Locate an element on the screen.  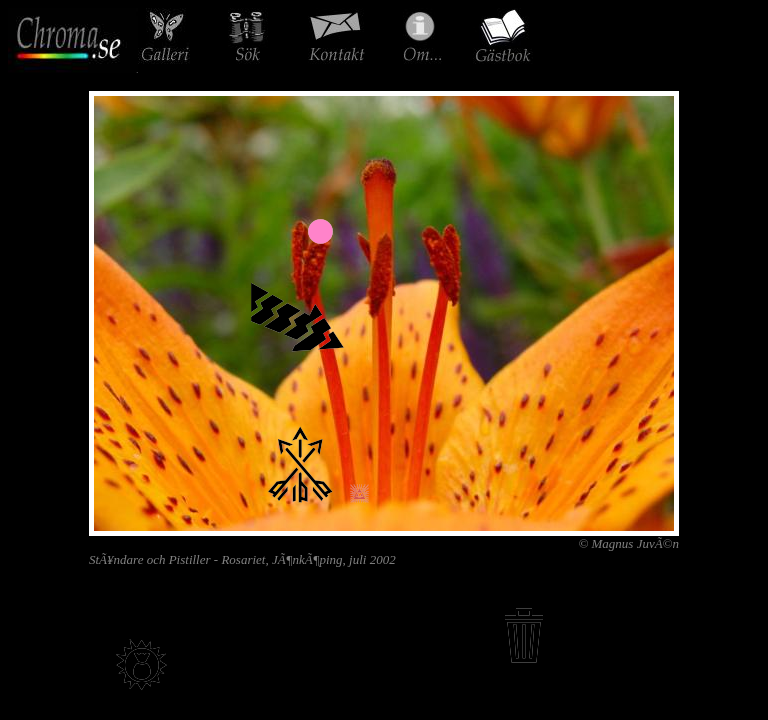
delete selected item is located at coordinates (524, 630).